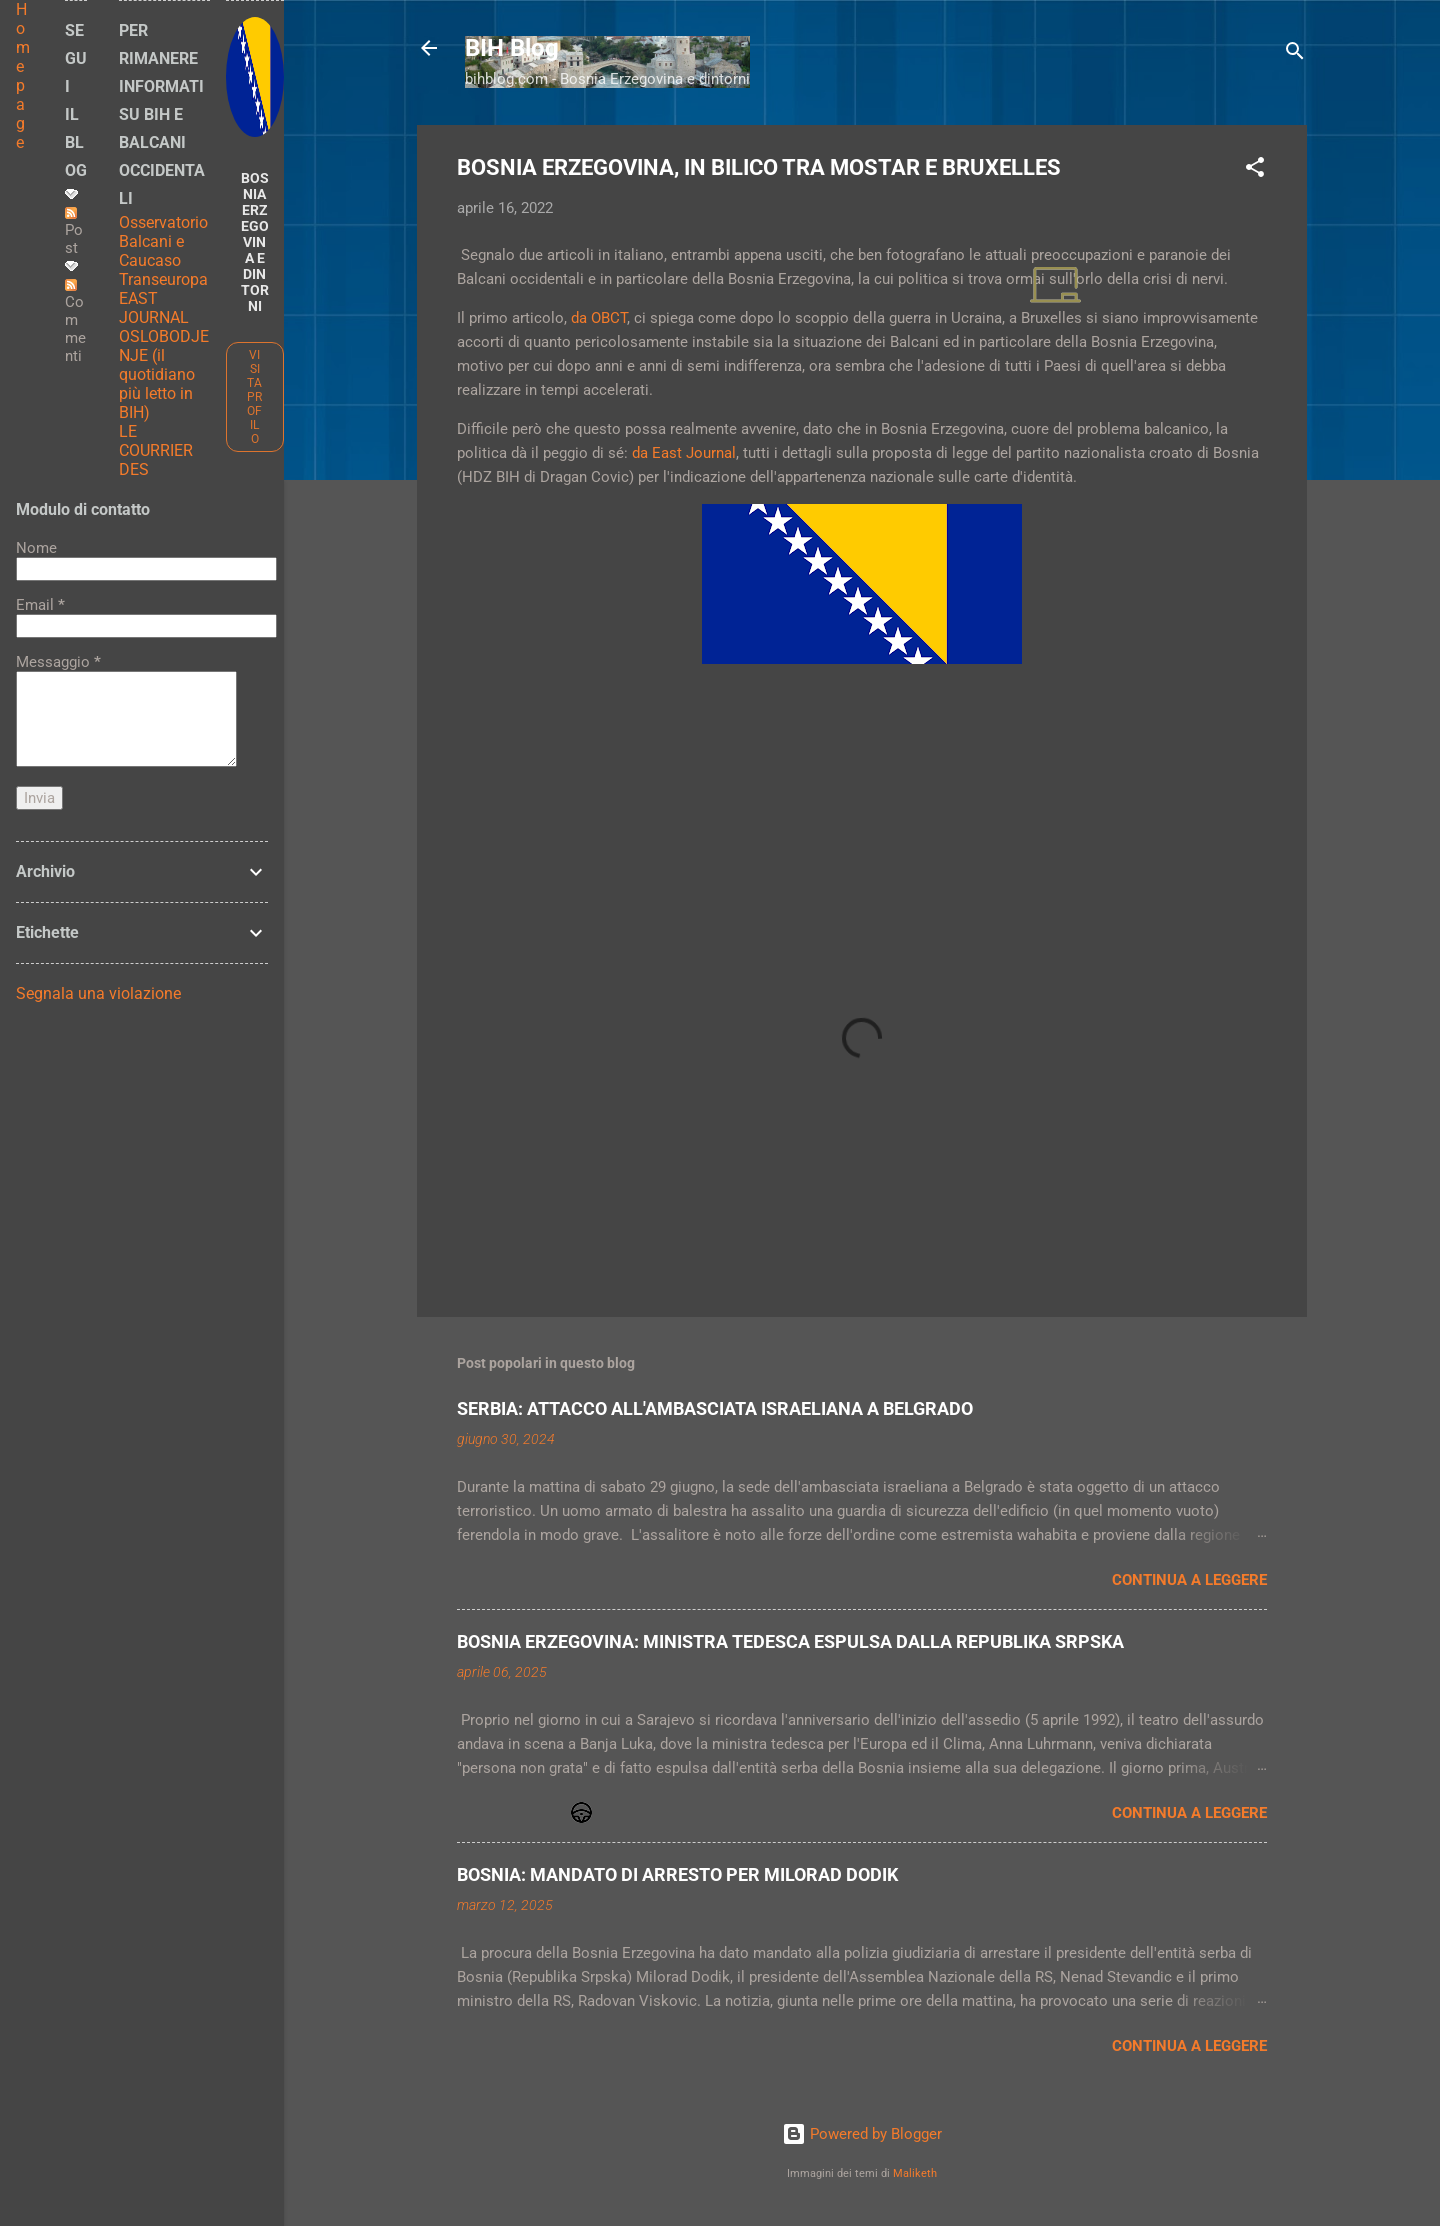 The width and height of the screenshot is (1440, 2226). Describe the element at coordinates (581, 1812) in the screenshot. I see `access driving or navigation mode` at that location.